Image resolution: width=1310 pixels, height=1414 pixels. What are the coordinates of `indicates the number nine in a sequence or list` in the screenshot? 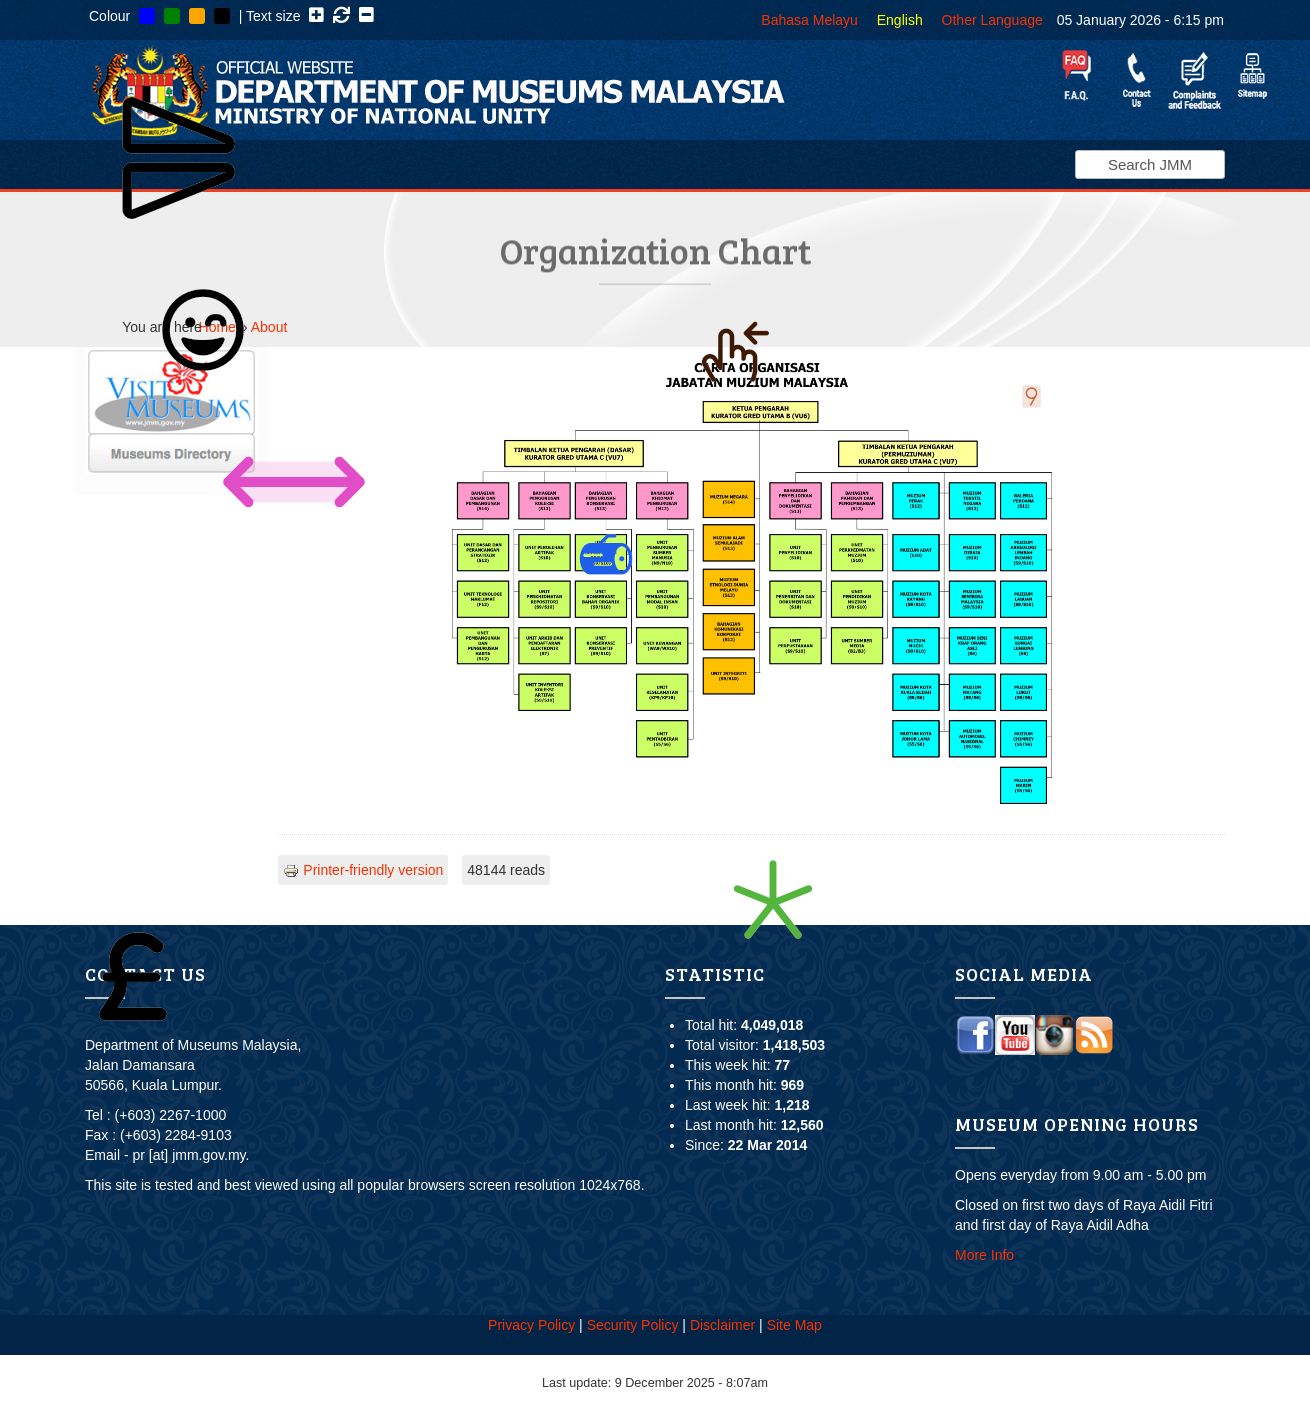 It's located at (1031, 396).